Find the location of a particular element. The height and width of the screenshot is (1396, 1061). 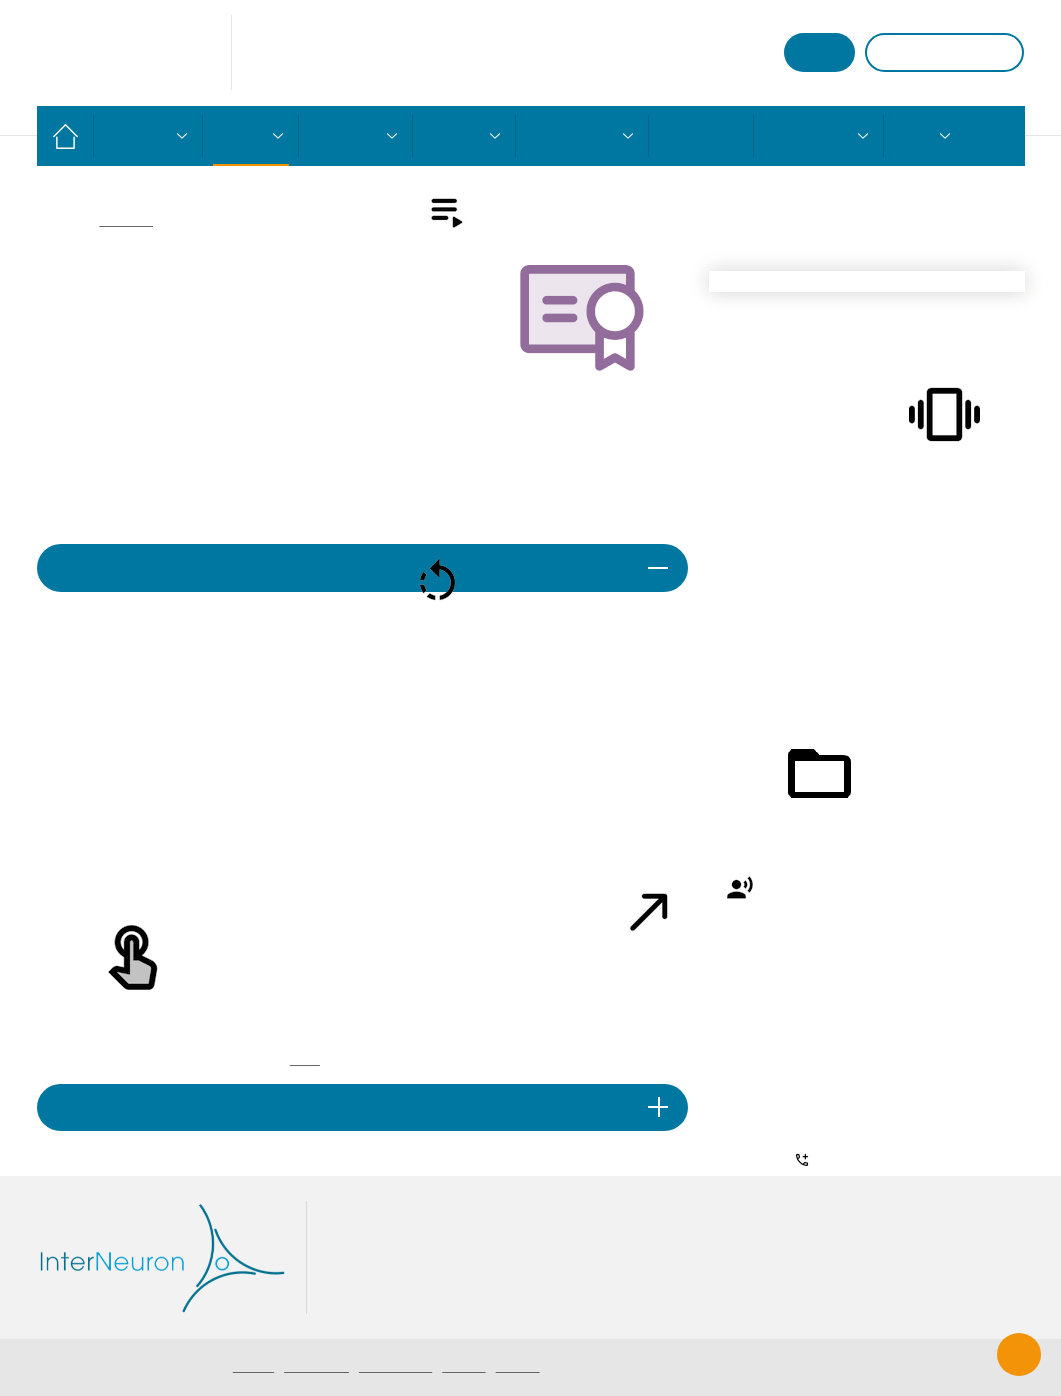

view certification or credentials is located at coordinates (577, 313).